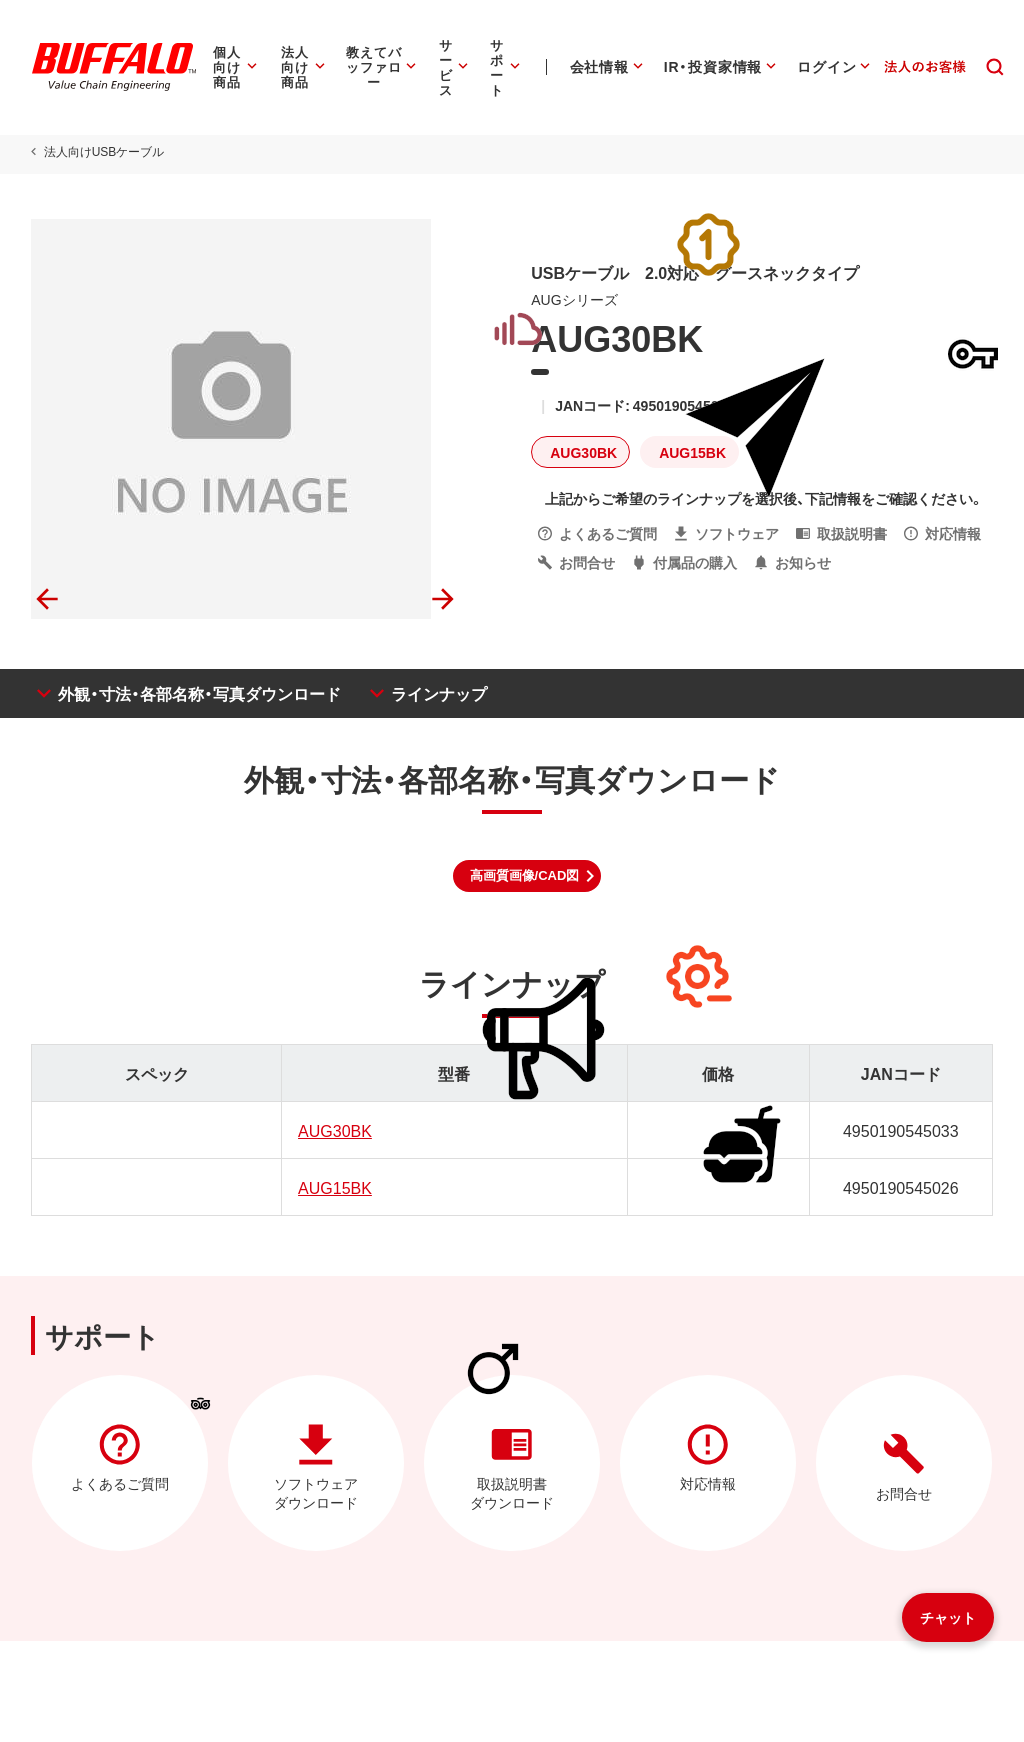 The width and height of the screenshot is (1024, 1742). What do you see at coordinates (742, 1144) in the screenshot?
I see `browse nearby fast food restaurants` at bounding box center [742, 1144].